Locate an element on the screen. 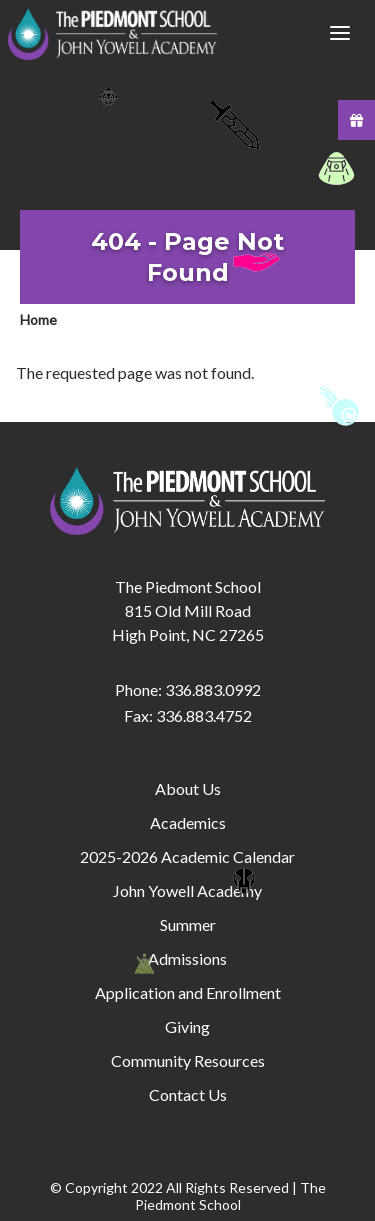 The width and height of the screenshot is (375, 1221). indicates a status effect like curse or blindness in a game is located at coordinates (339, 406).